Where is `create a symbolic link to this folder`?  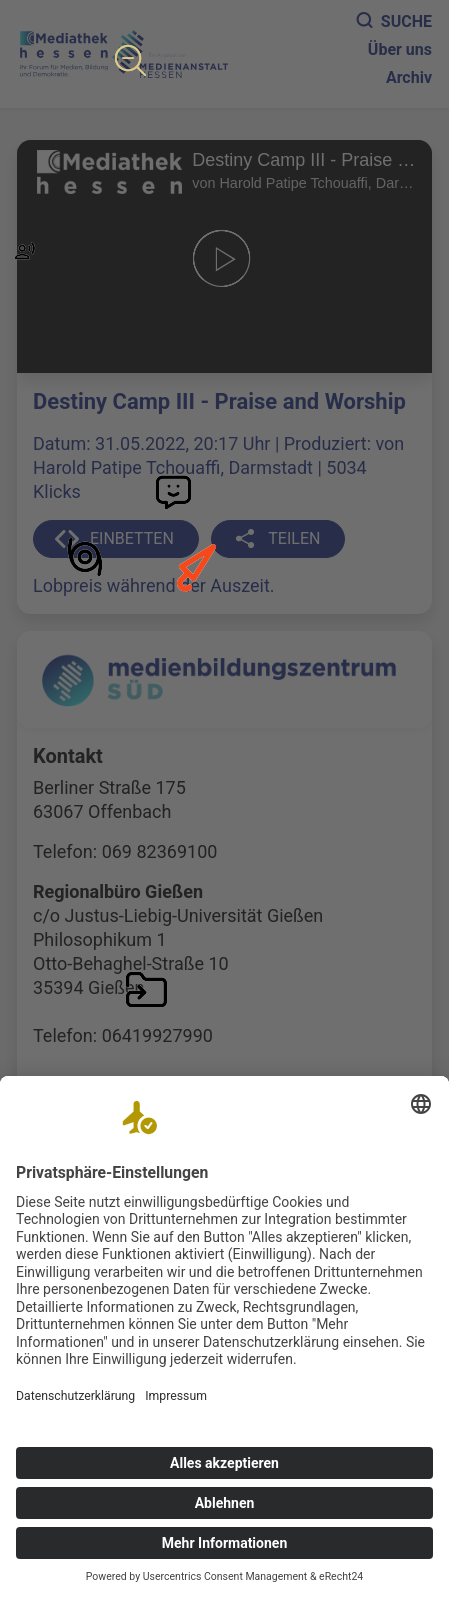 create a symbolic link to this folder is located at coordinates (146, 990).